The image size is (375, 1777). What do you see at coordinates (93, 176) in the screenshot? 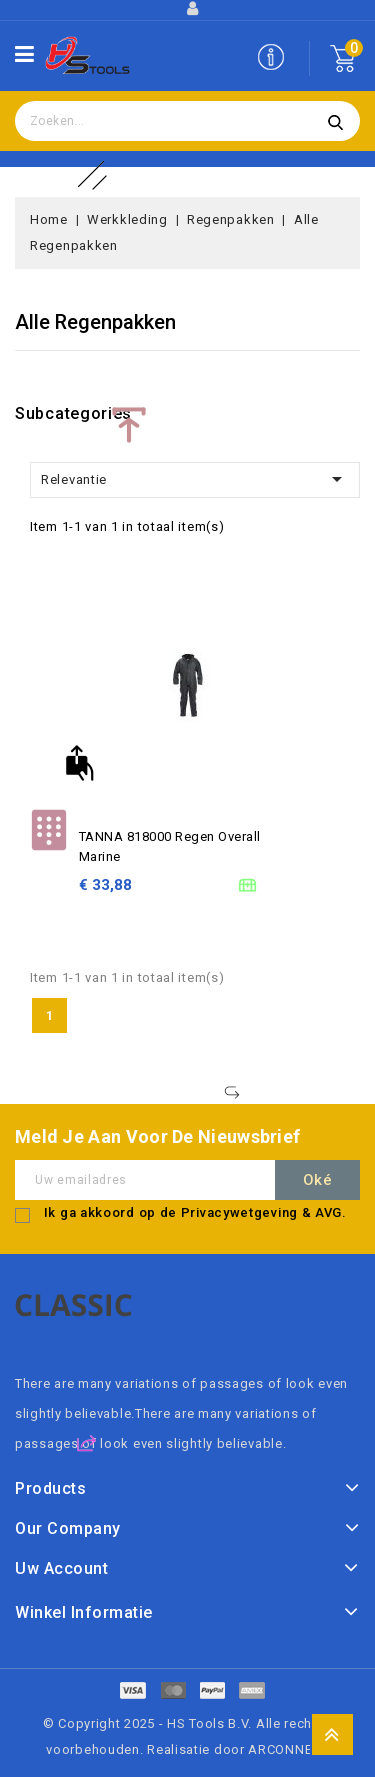
I see `indicates signal strength or connectivity level` at bounding box center [93, 176].